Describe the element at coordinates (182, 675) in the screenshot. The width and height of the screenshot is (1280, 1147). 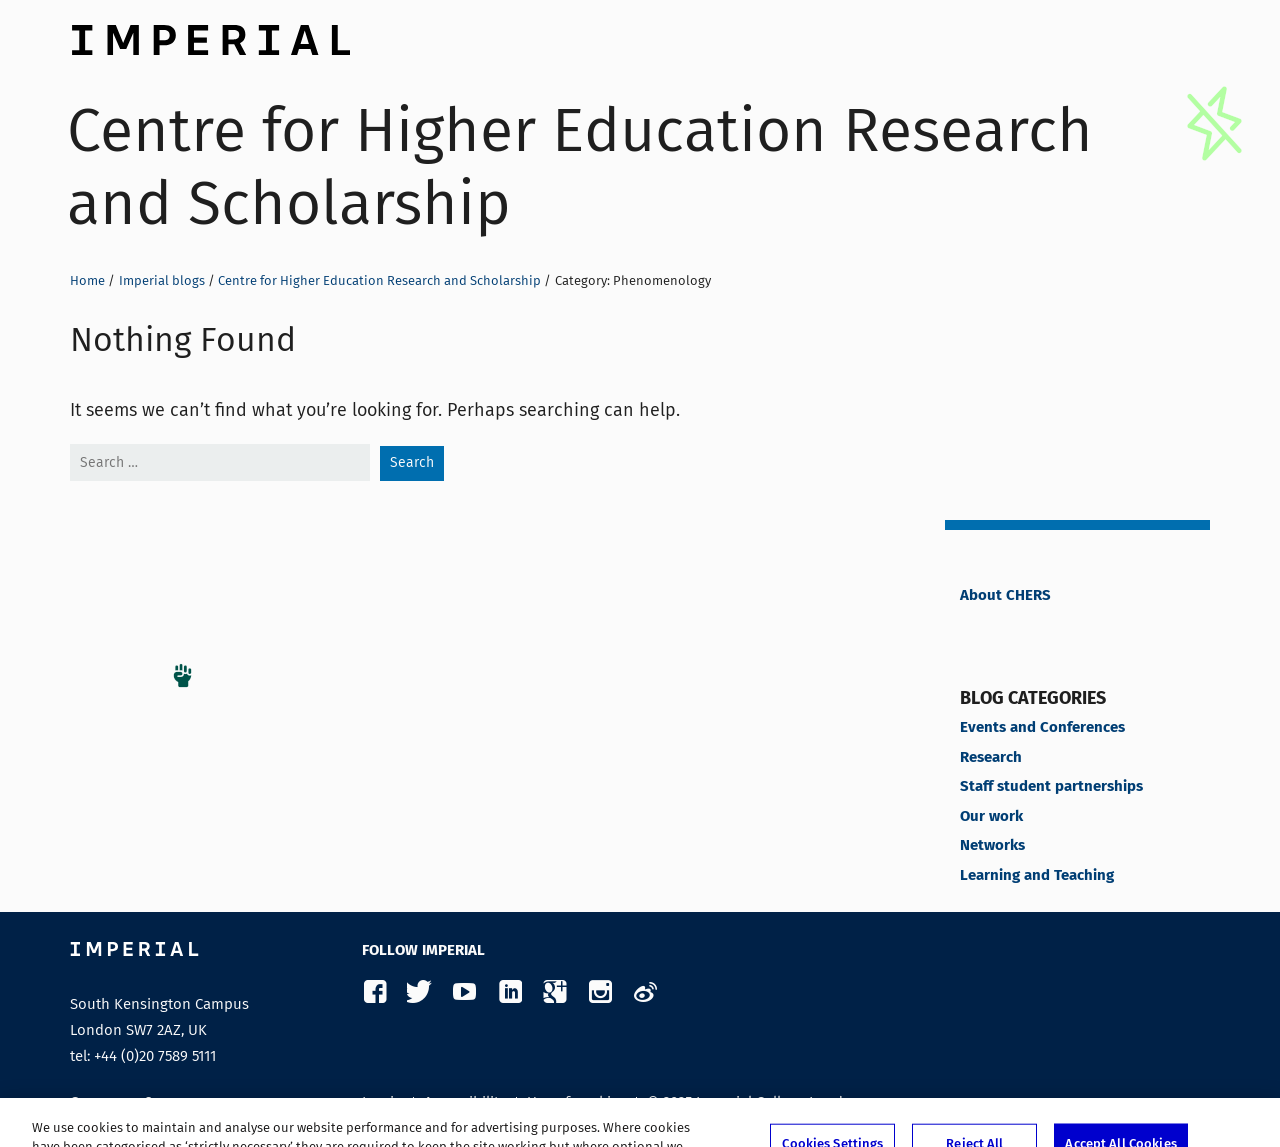
I see `show solidarity or support for a cause` at that location.